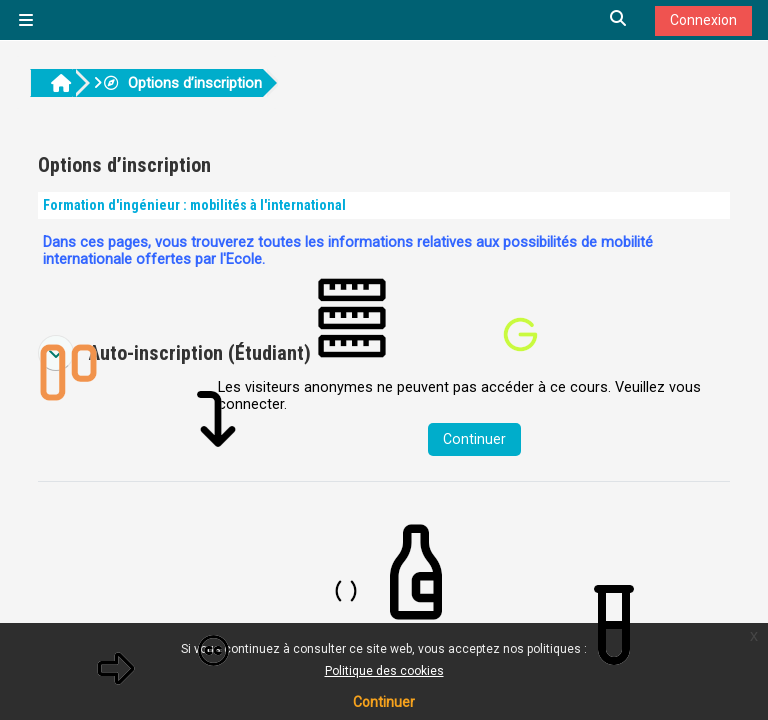 This screenshot has height=720, width=768. I want to click on indicates content is licensed under creative commons, so click(213, 650).